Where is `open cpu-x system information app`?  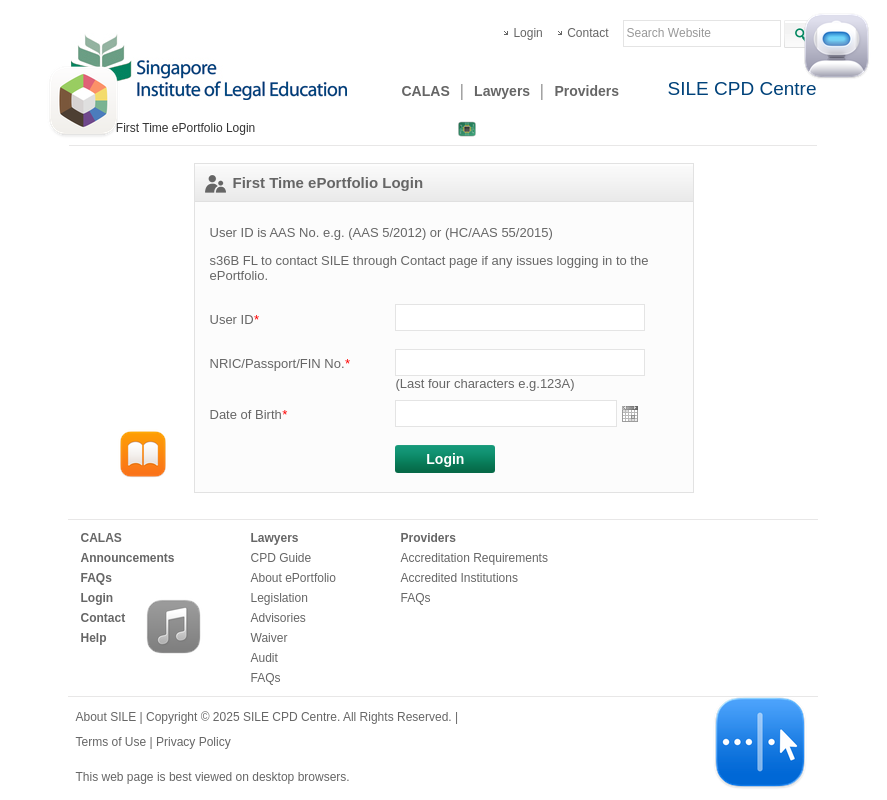
open cpu-x system information app is located at coordinates (467, 129).